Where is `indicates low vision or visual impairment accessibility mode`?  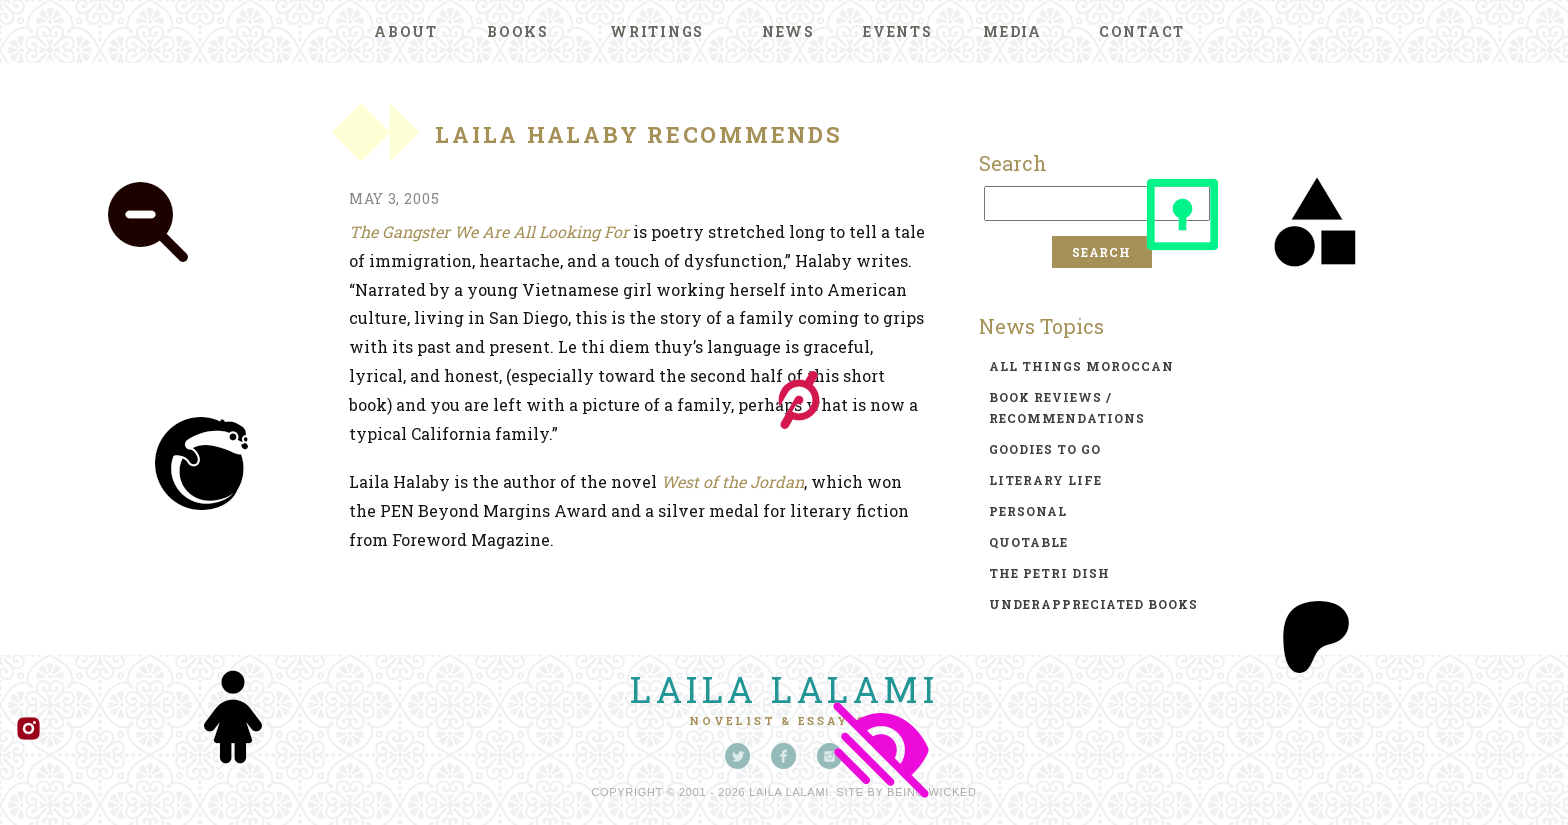 indicates low vision or visual impairment accessibility mode is located at coordinates (881, 750).